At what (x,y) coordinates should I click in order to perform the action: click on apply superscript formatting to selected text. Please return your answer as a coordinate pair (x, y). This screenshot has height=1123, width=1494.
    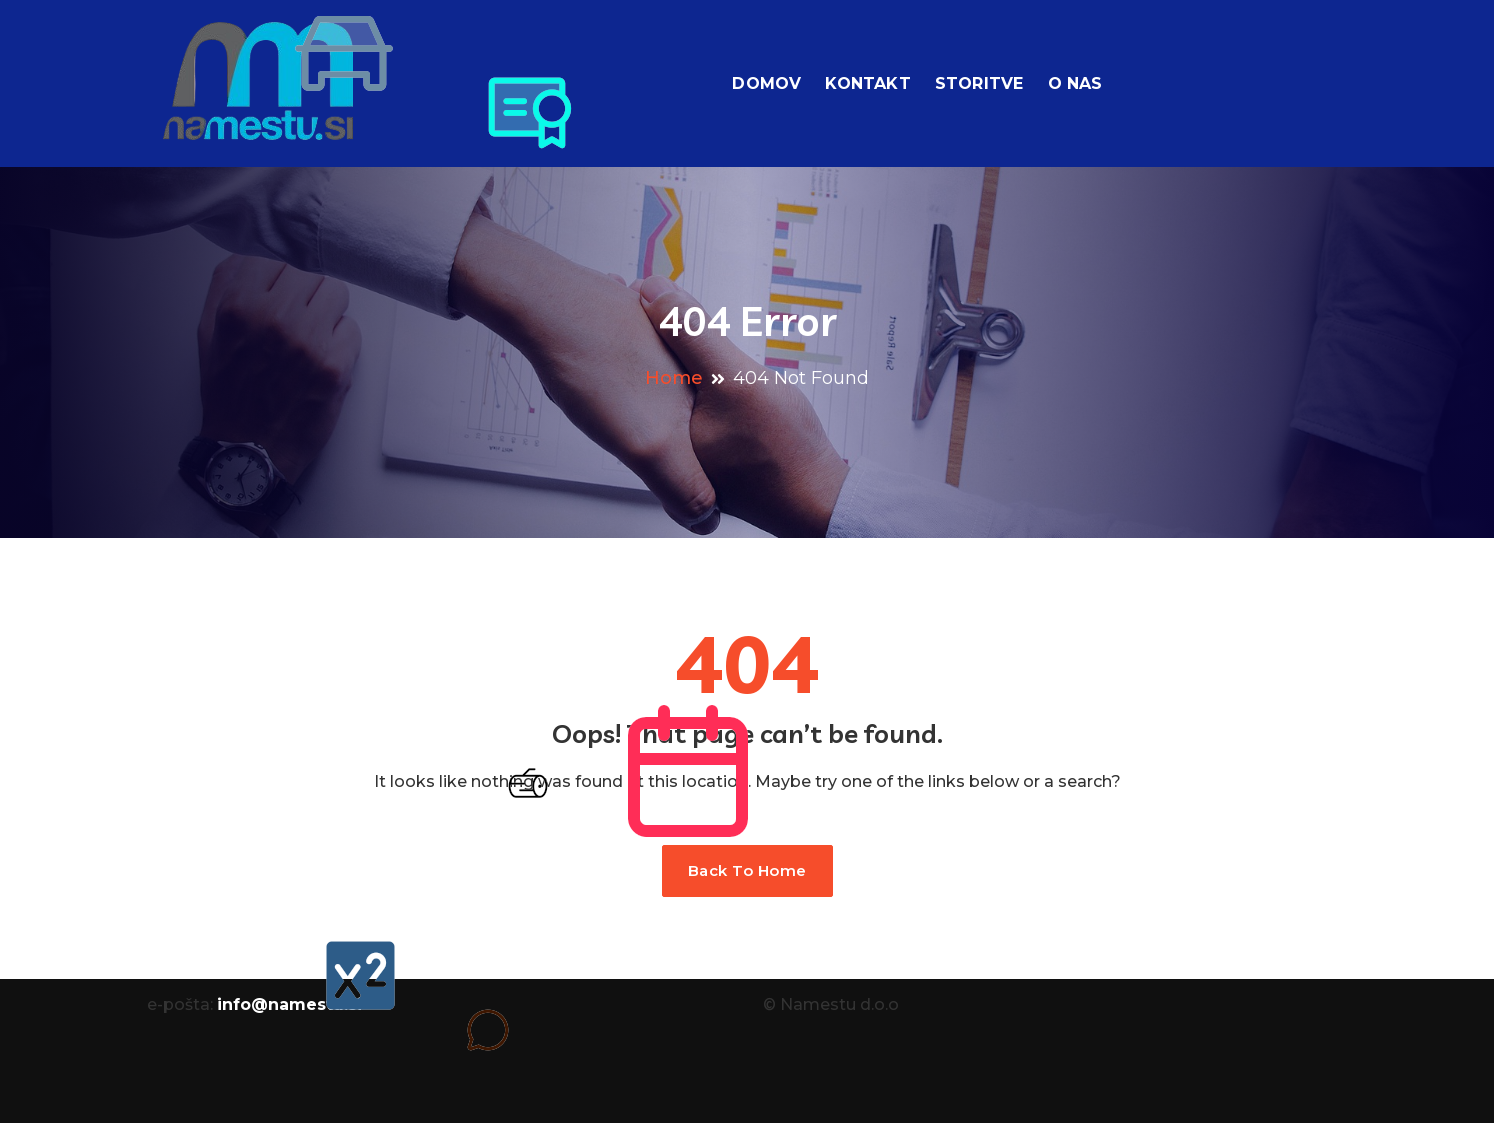
    Looking at the image, I should click on (360, 975).